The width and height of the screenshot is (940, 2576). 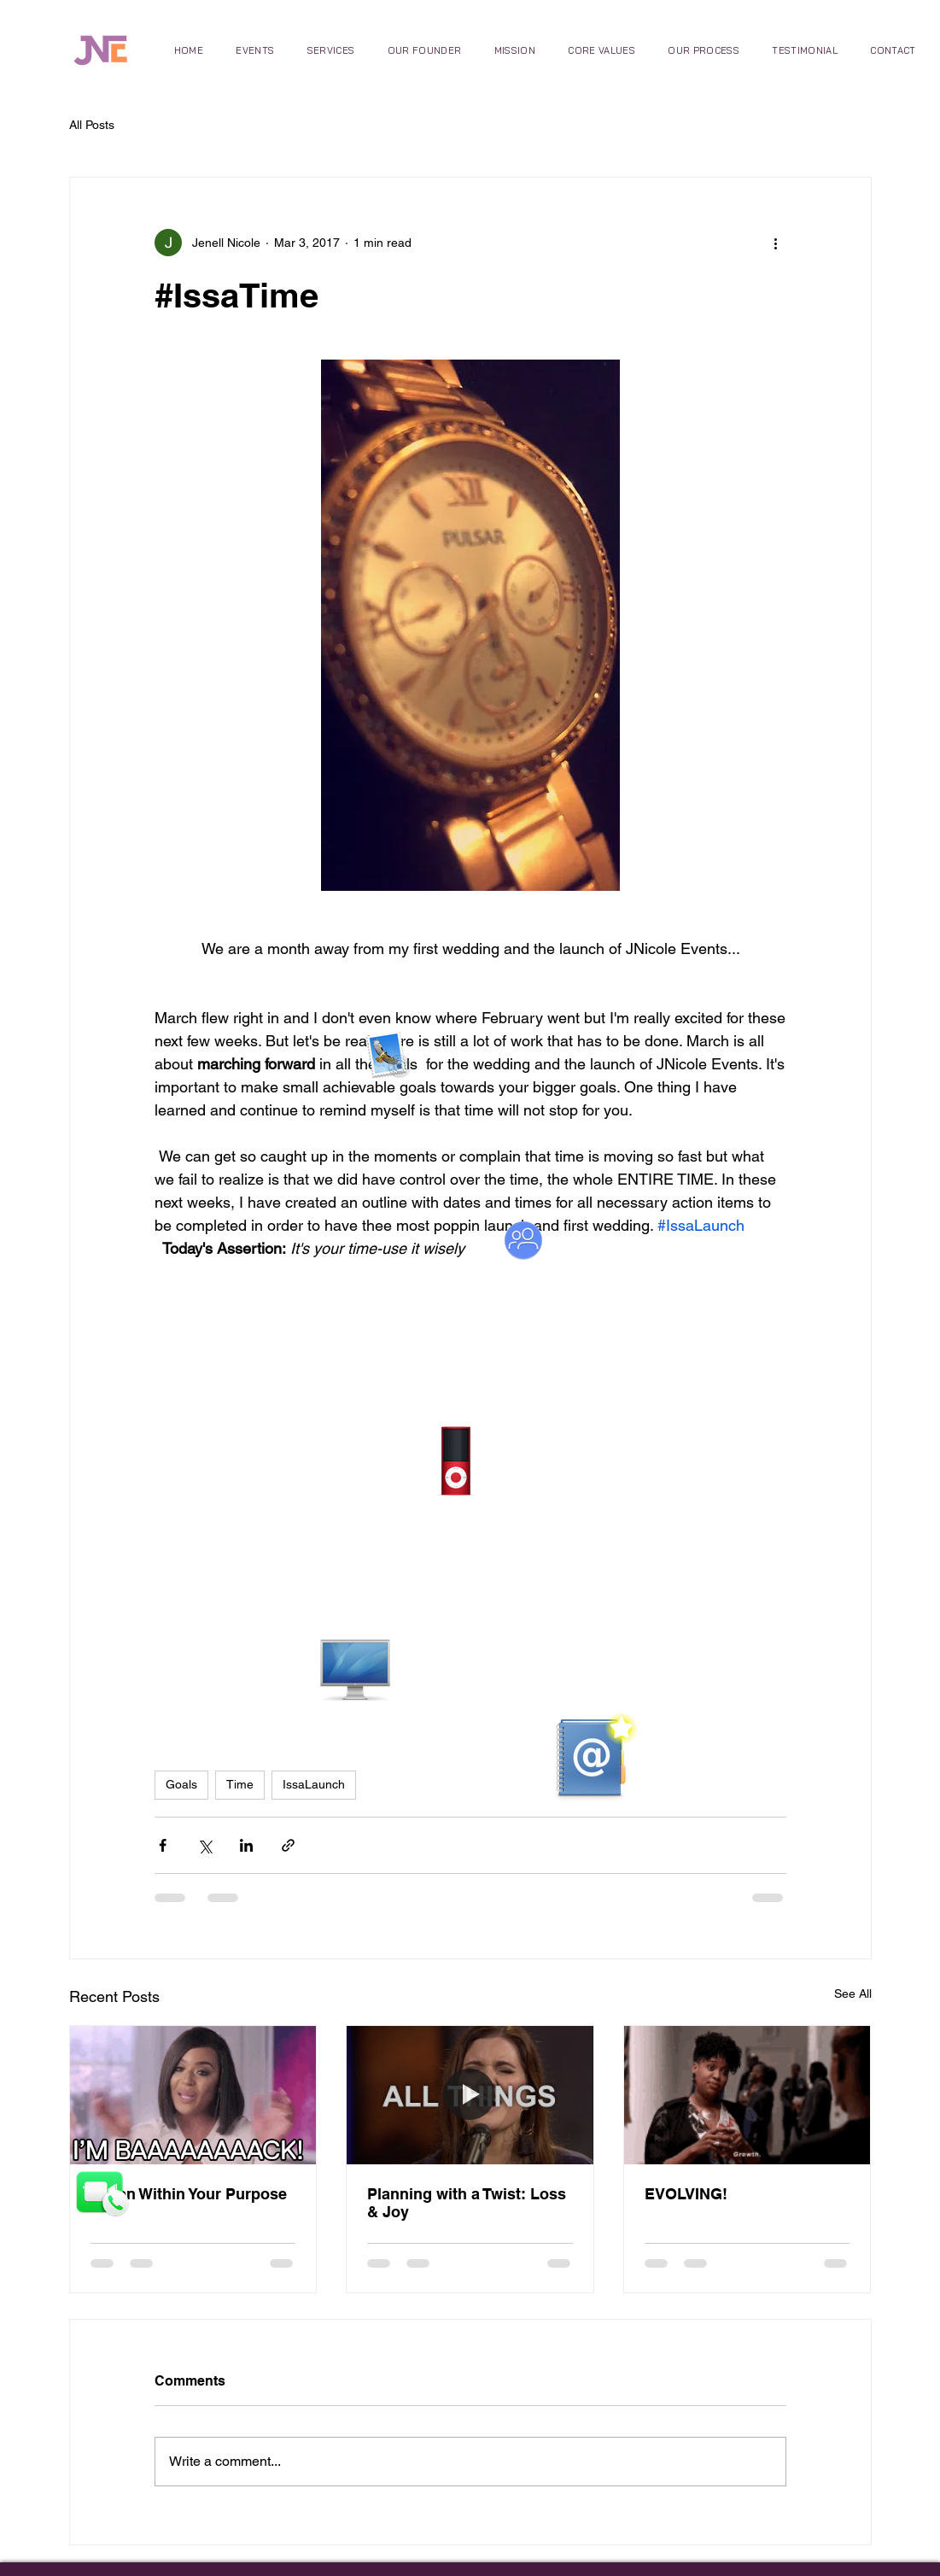 I want to click on access user account settings, so click(x=523, y=1240).